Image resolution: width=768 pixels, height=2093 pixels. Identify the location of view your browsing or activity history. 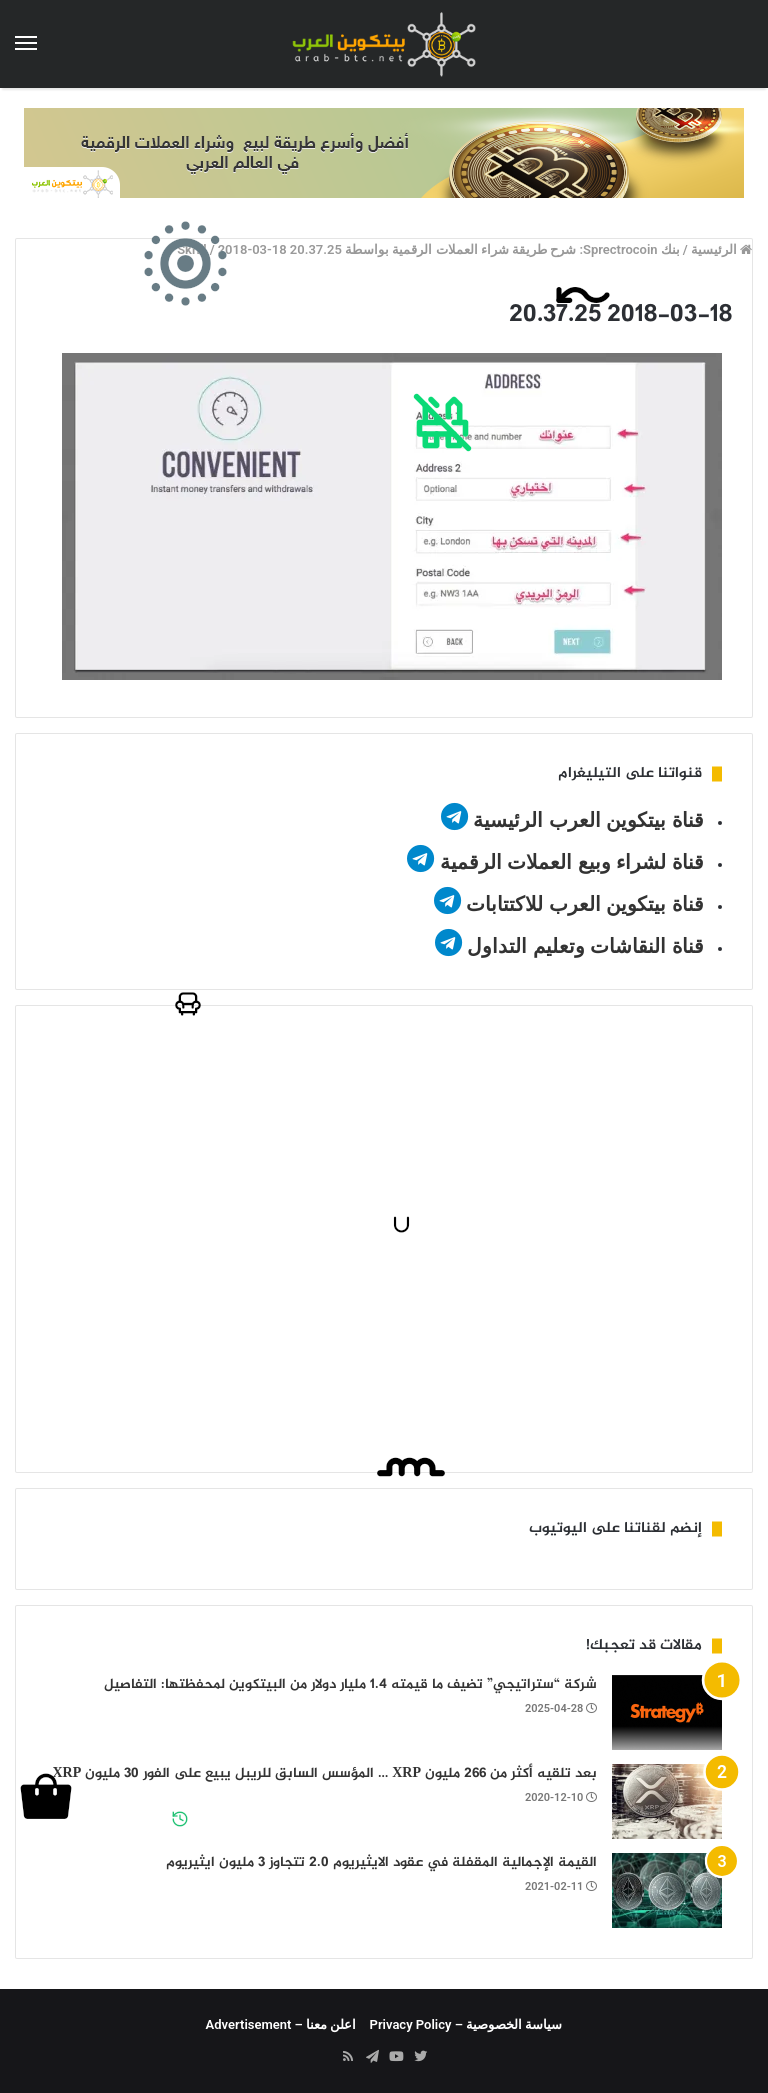
(180, 1819).